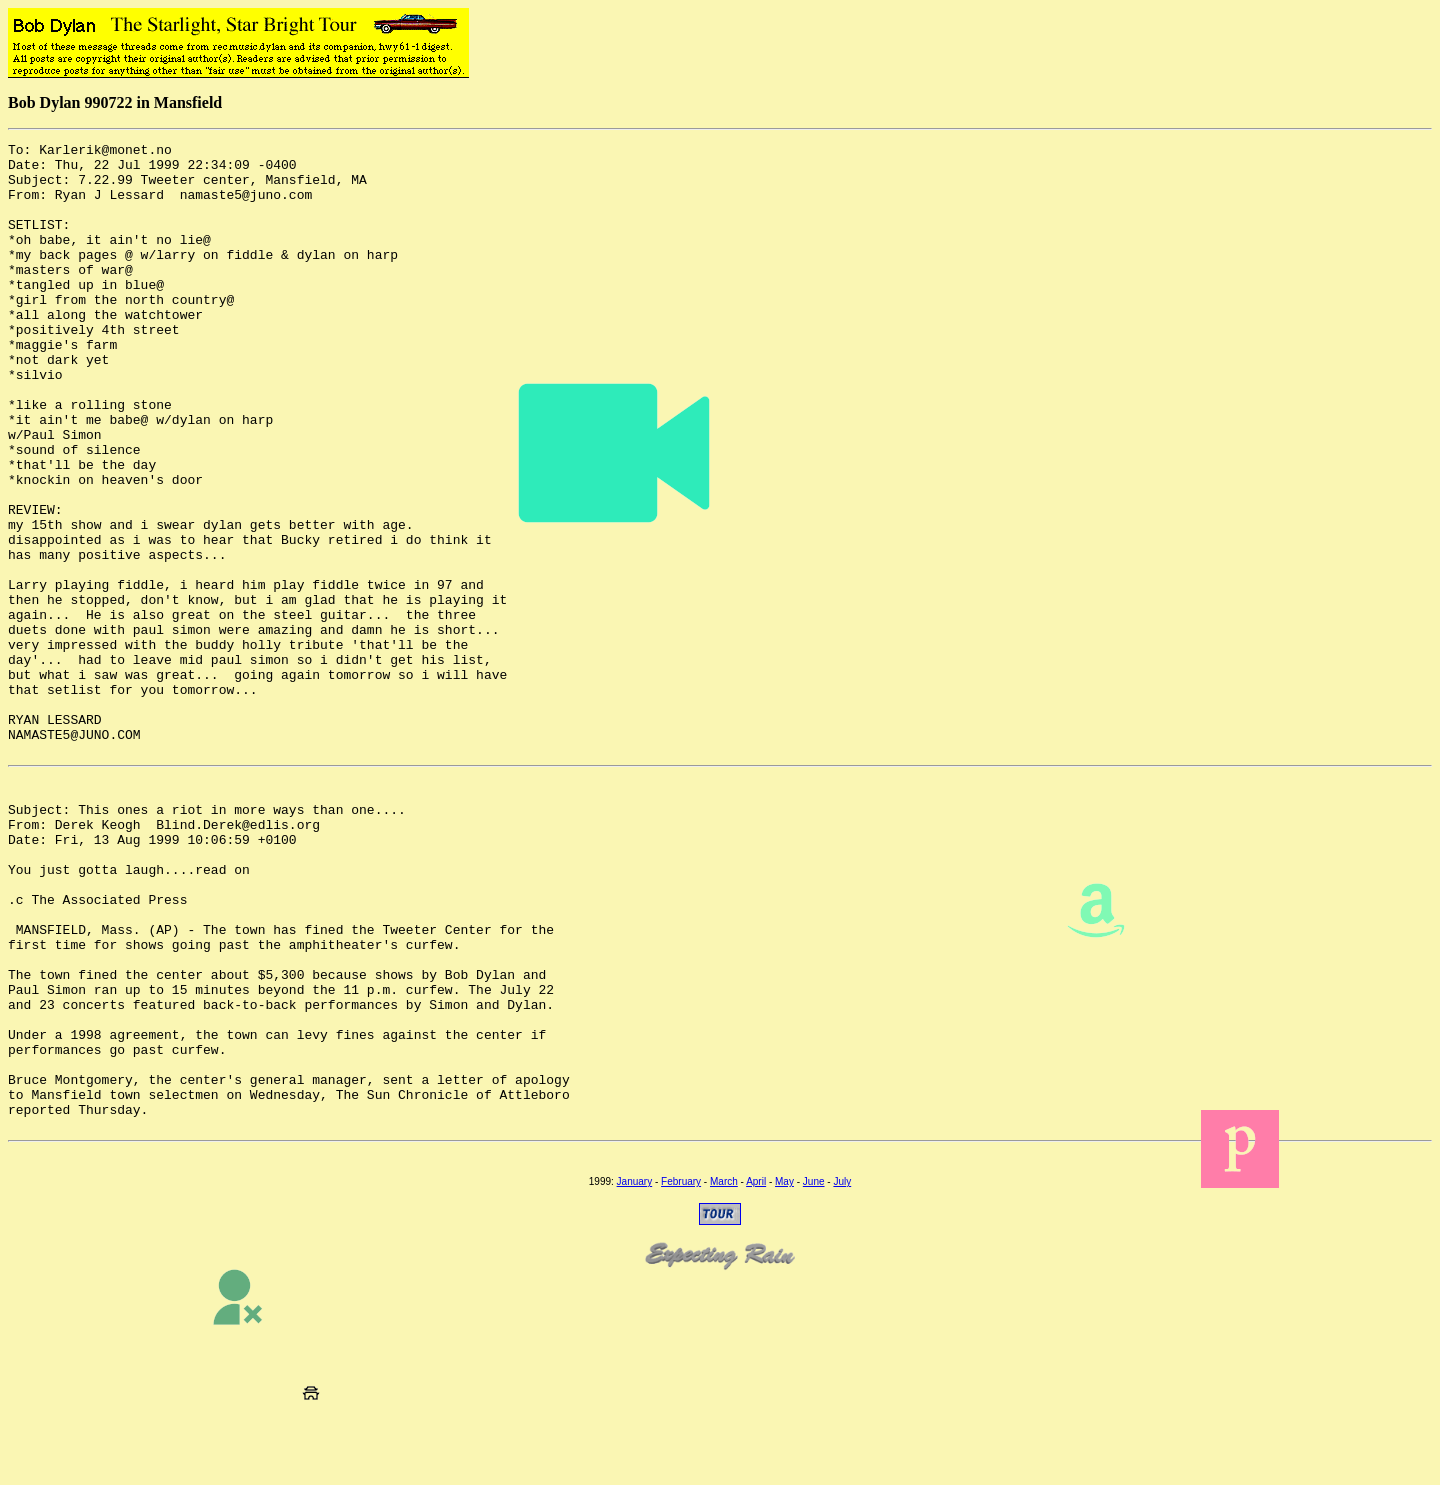  Describe the element at coordinates (234, 1298) in the screenshot. I see `unfollow a user` at that location.